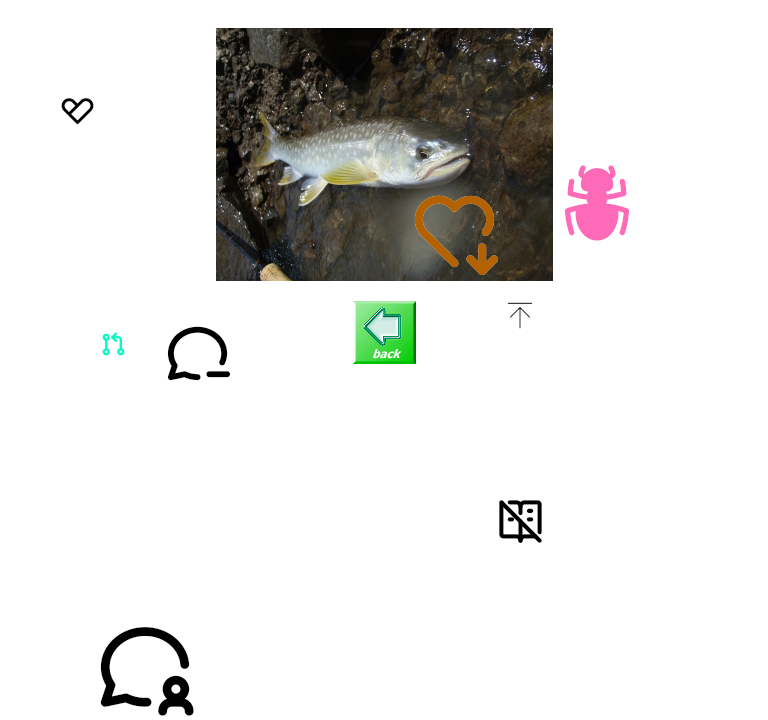  I want to click on remove a message or conversation, so click(197, 353).